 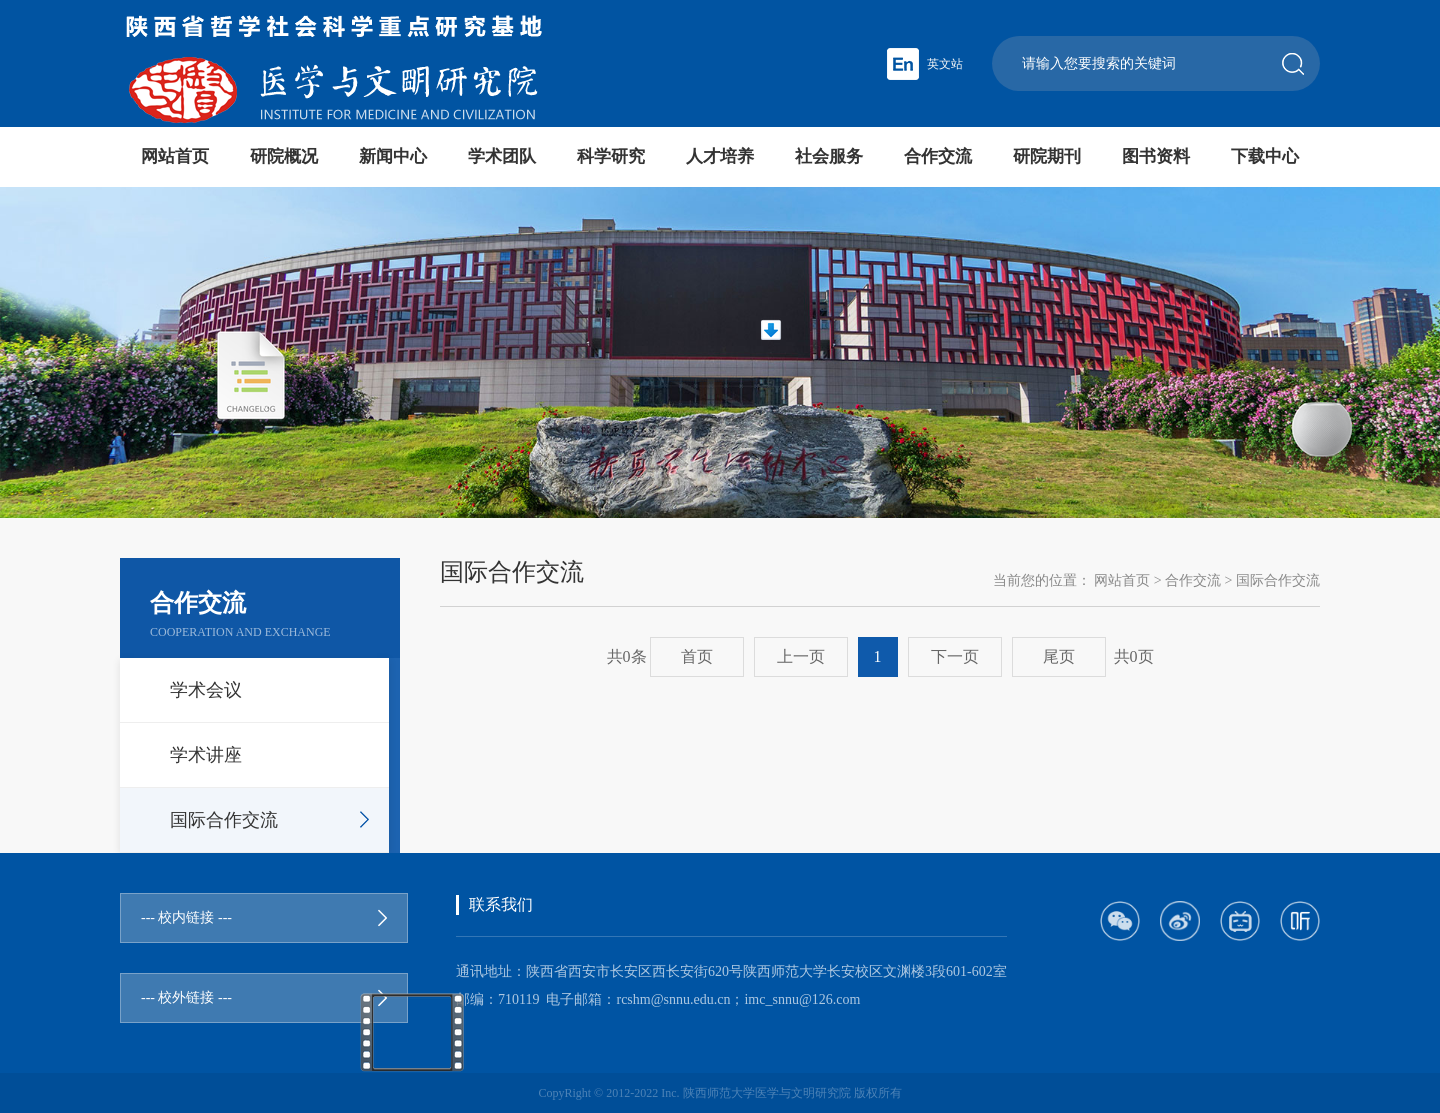 What do you see at coordinates (251, 377) in the screenshot?
I see `changelog text file` at bounding box center [251, 377].